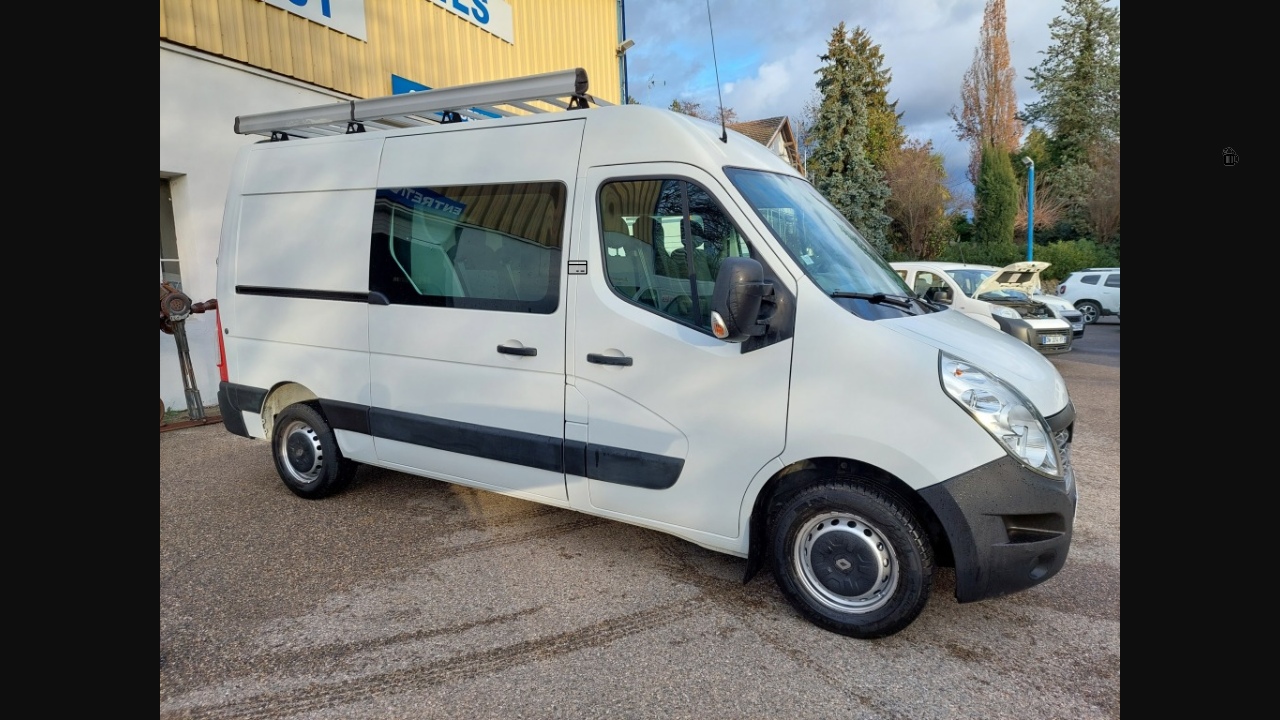  What do you see at coordinates (577, 267) in the screenshot?
I see `manage payment methods` at bounding box center [577, 267].